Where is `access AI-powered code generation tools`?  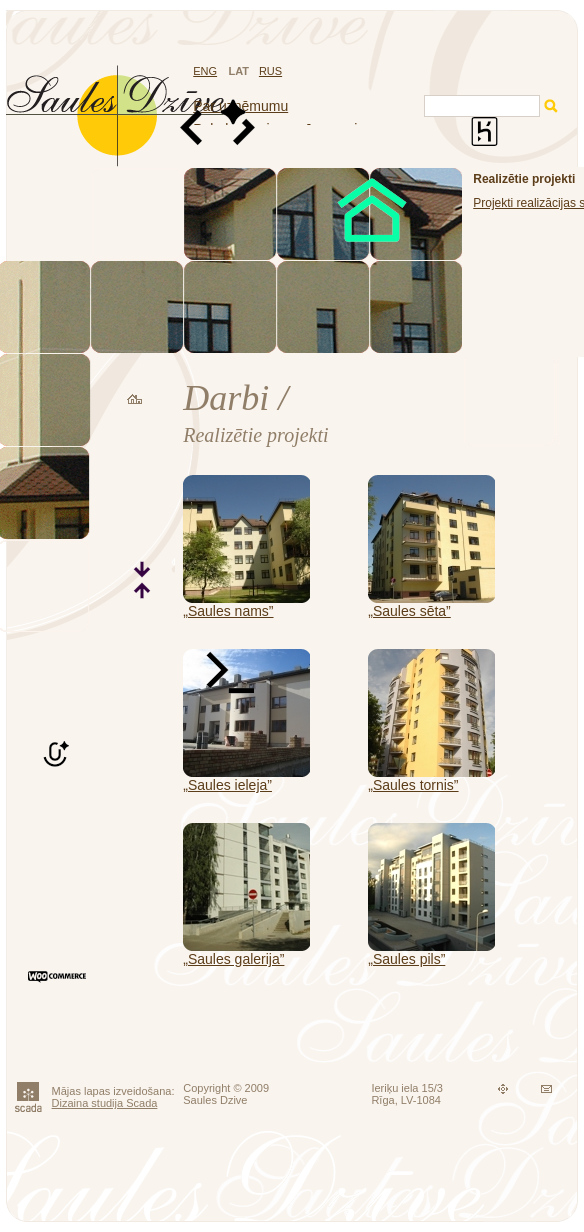
access AI-powered code generation tools is located at coordinates (217, 127).